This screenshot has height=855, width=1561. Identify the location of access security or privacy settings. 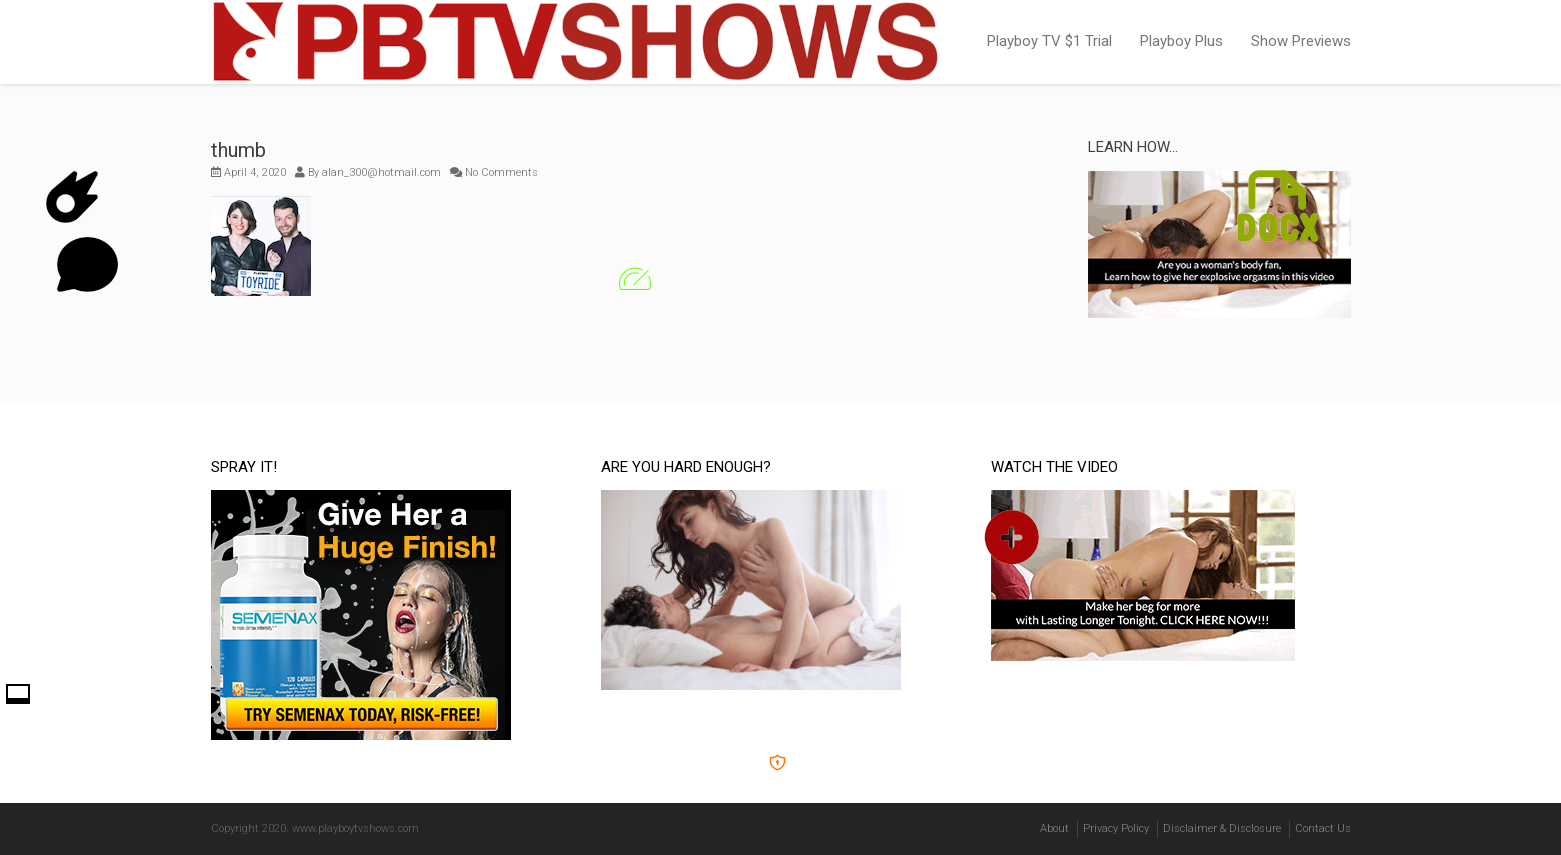
(777, 762).